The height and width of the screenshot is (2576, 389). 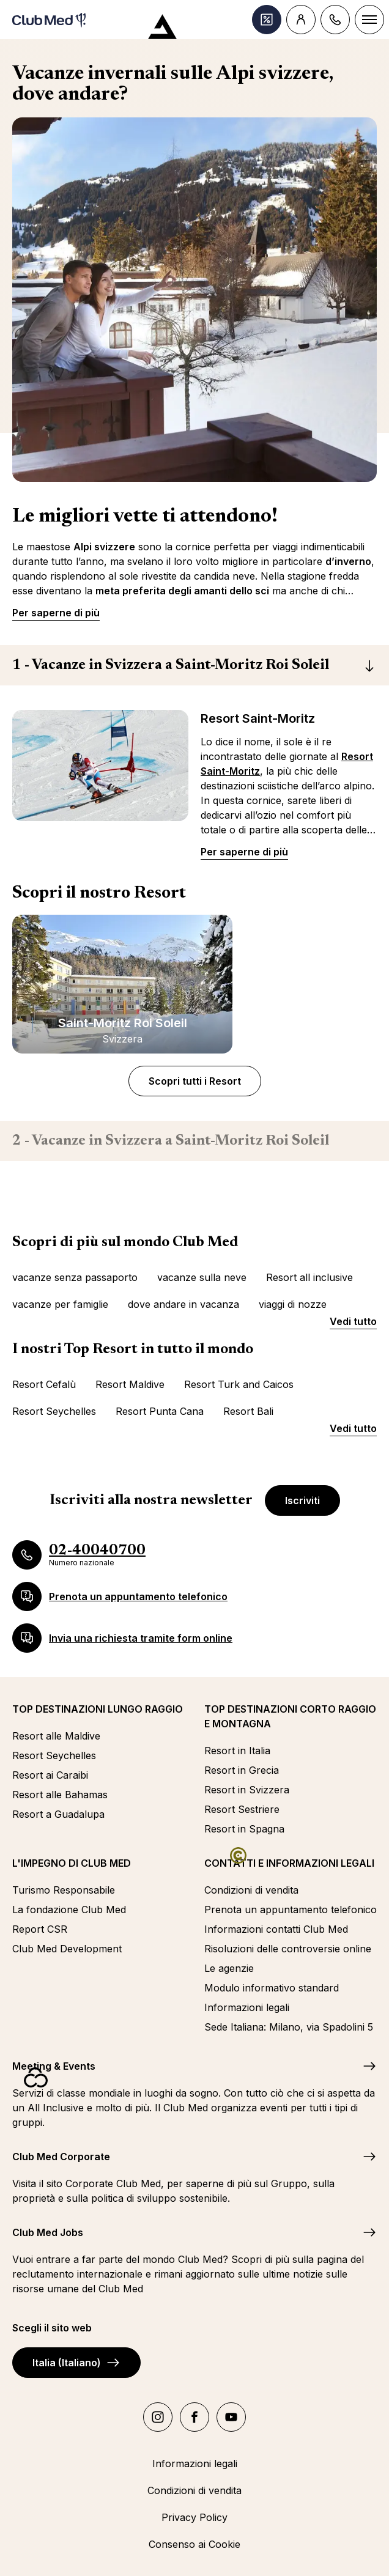 What do you see at coordinates (162, 26) in the screenshot?
I see `AtlasOS logo` at bounding box center [162, 26].